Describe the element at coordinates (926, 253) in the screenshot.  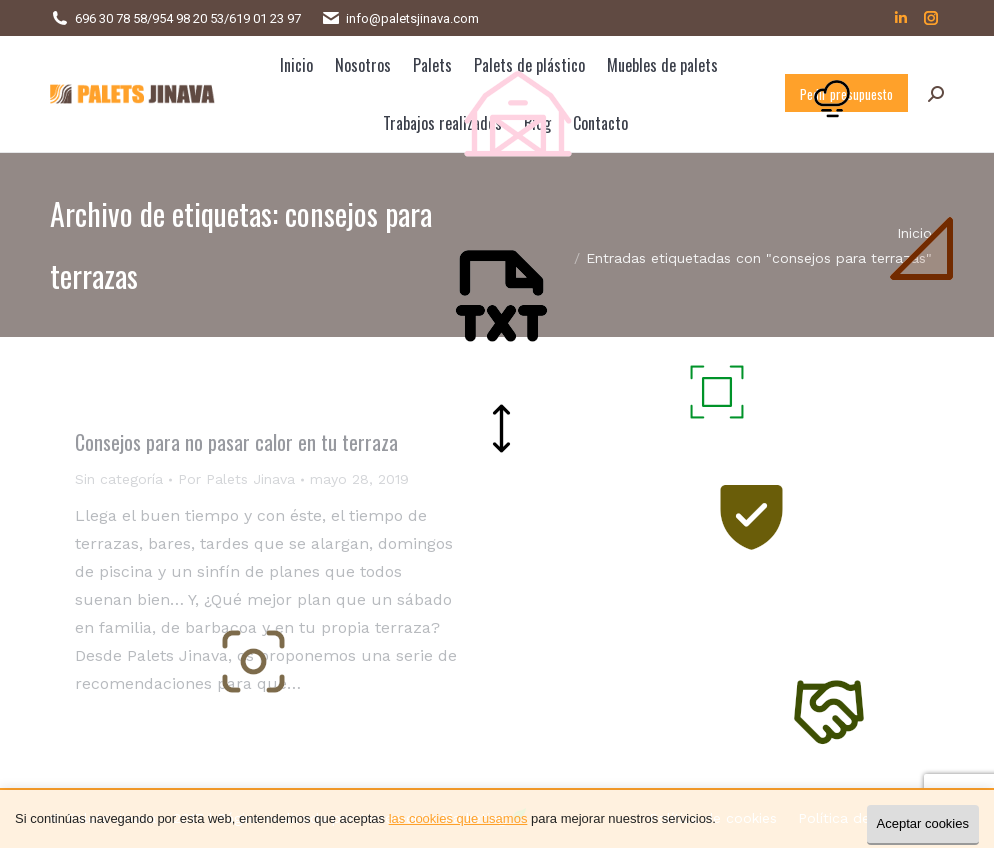
I see `adjust notch or display cutout settings` at that location.